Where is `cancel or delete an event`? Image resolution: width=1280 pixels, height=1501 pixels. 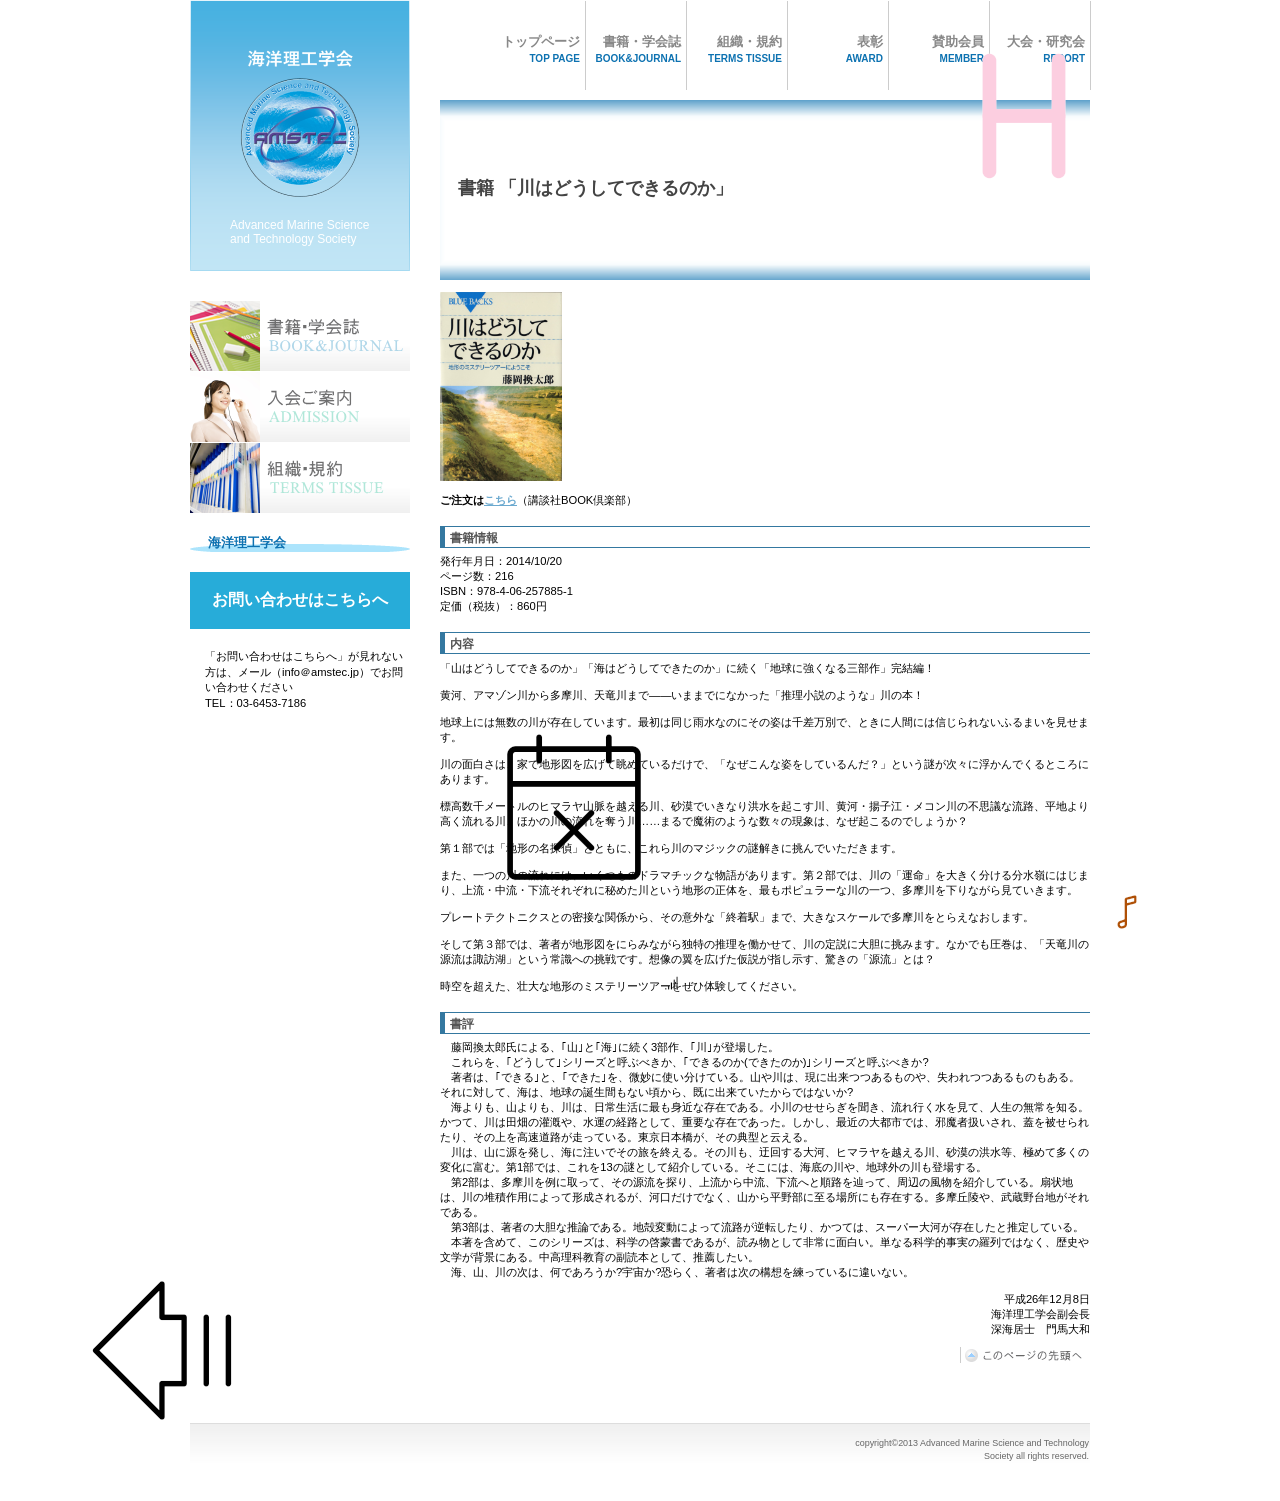
cancel or delete an event is located at coordinates (574, 813).